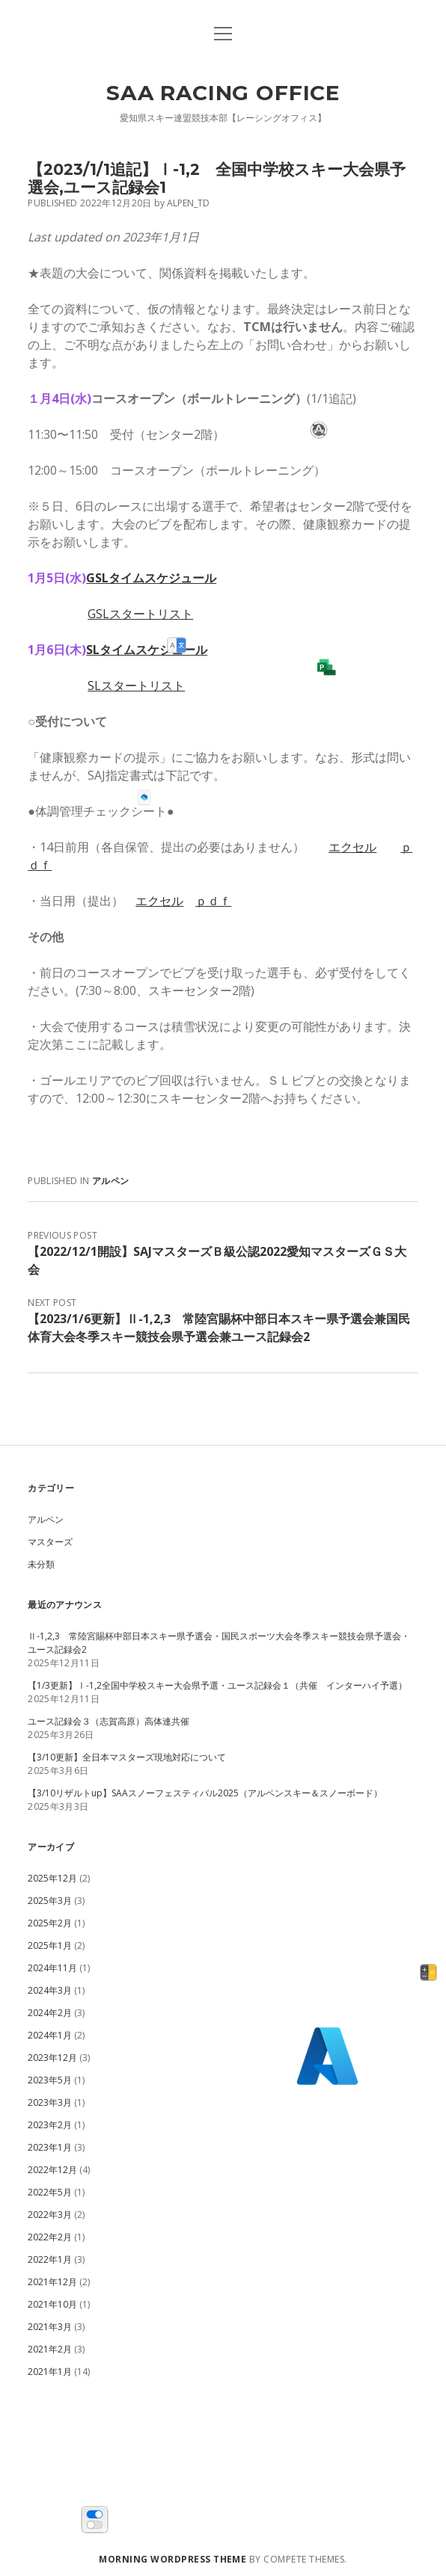 This screenshot has height=2576, width=446. Describe the element at coordinates (327, 2056) in the screenshot. I see `open Microsoft Azure portal` at that location.